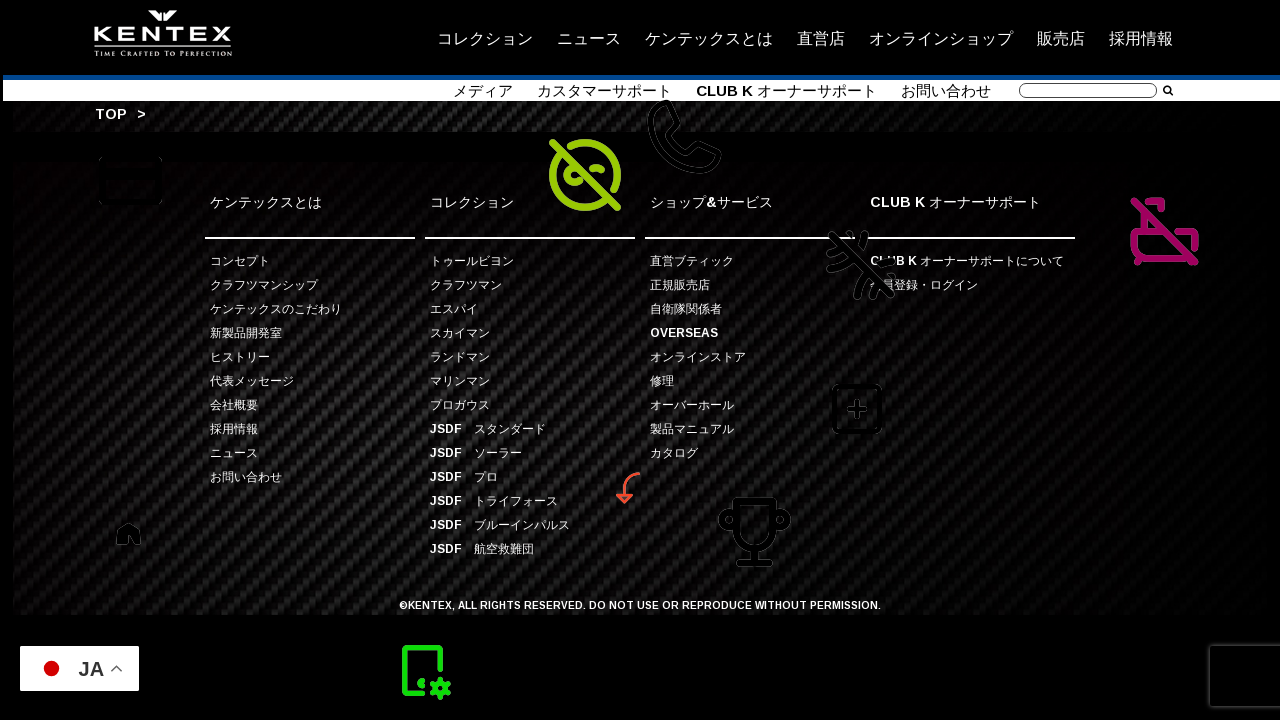  What do you see at coordinates (683, 138) in the screenshot?
I see `make a phone call` at bounding box center [683, 138].